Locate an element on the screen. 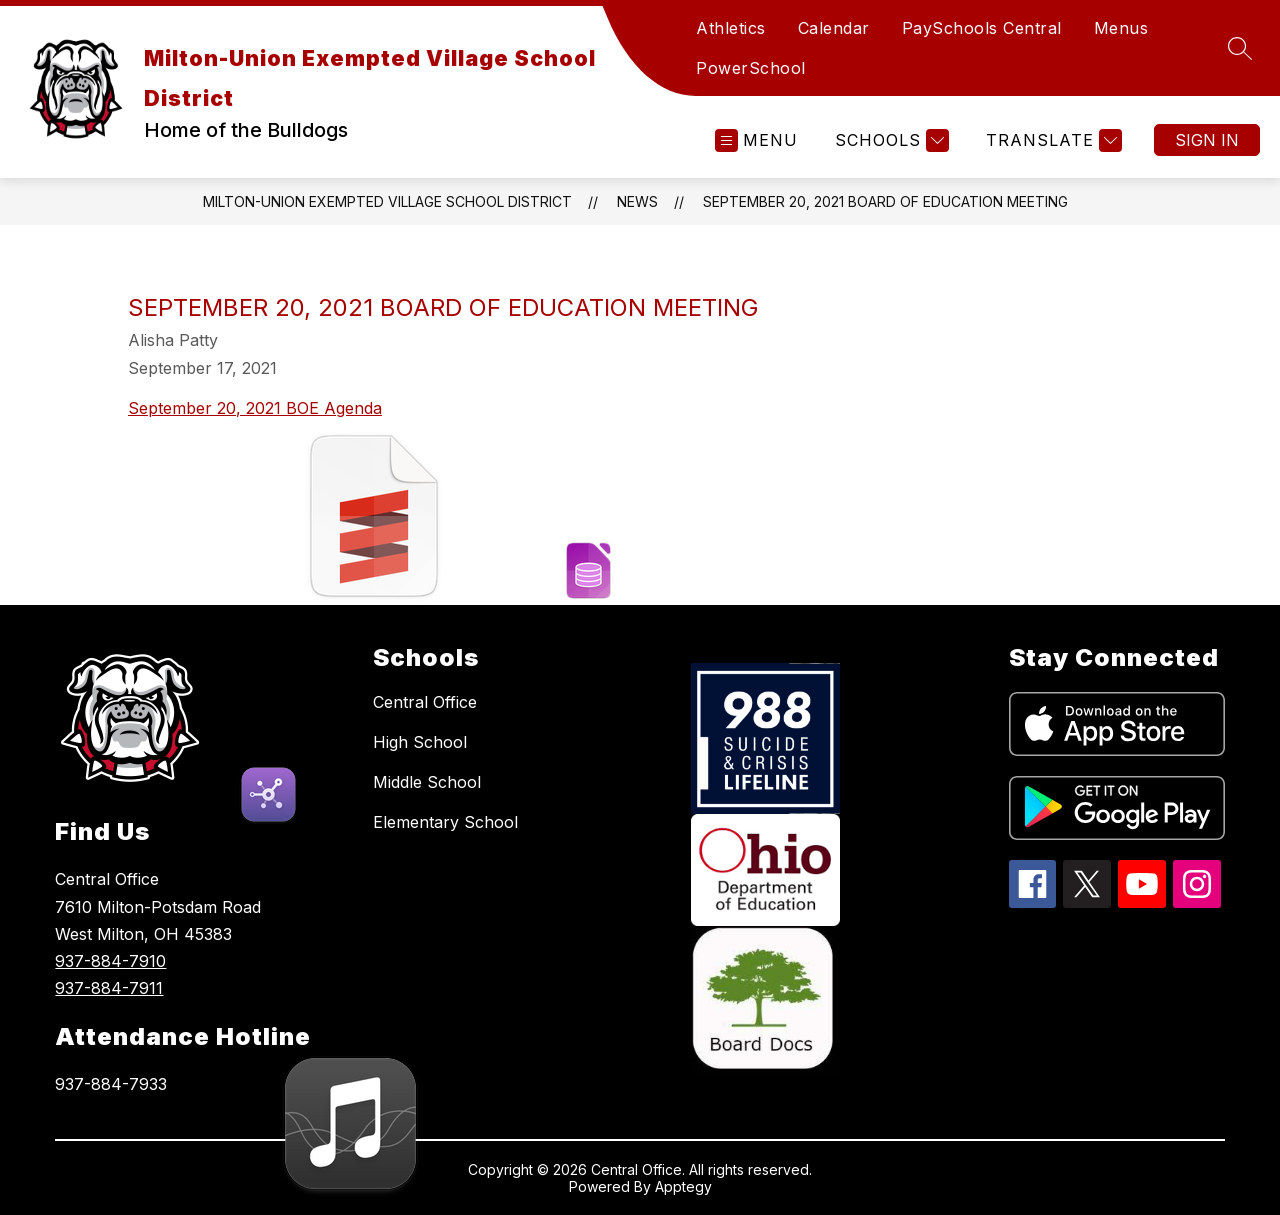 The width and height of the screenshot is (1280, 1215). open libreoffice base database application is located at coordinates (588, 570).